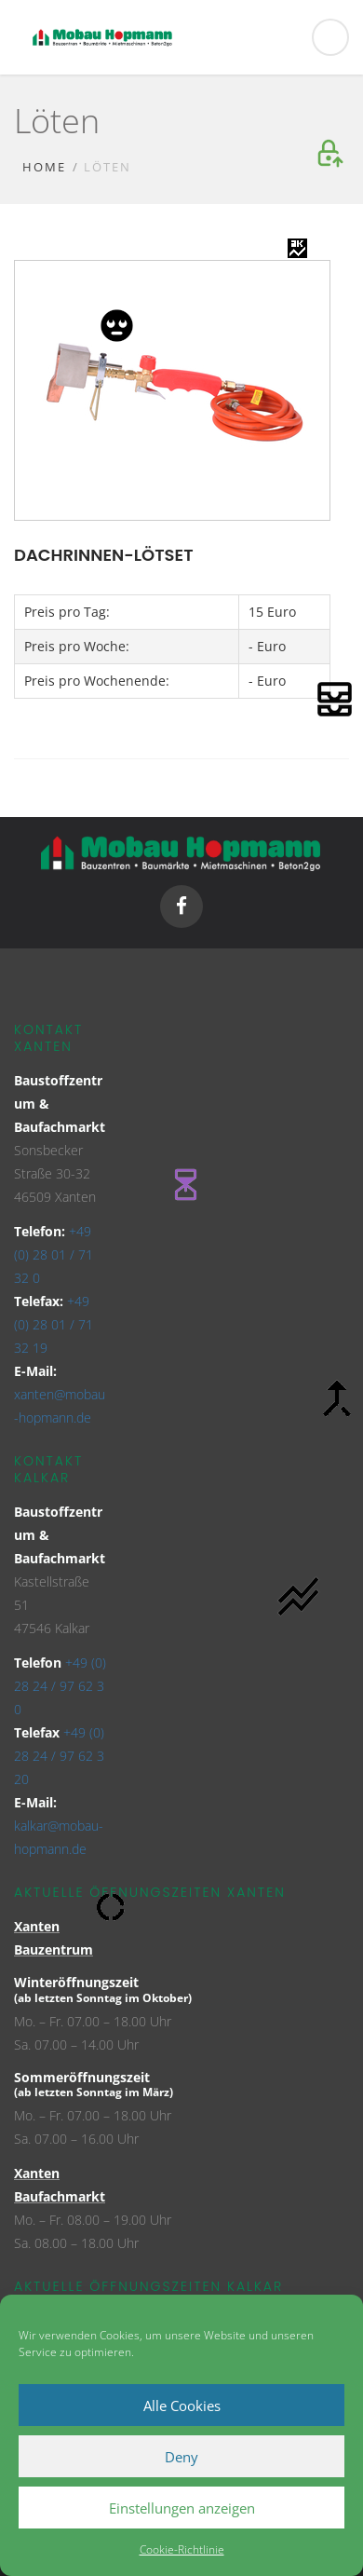 The width and height of the screenshot is (363, 2576). I want to click on view all inboxes in one place, so click(334, 699).